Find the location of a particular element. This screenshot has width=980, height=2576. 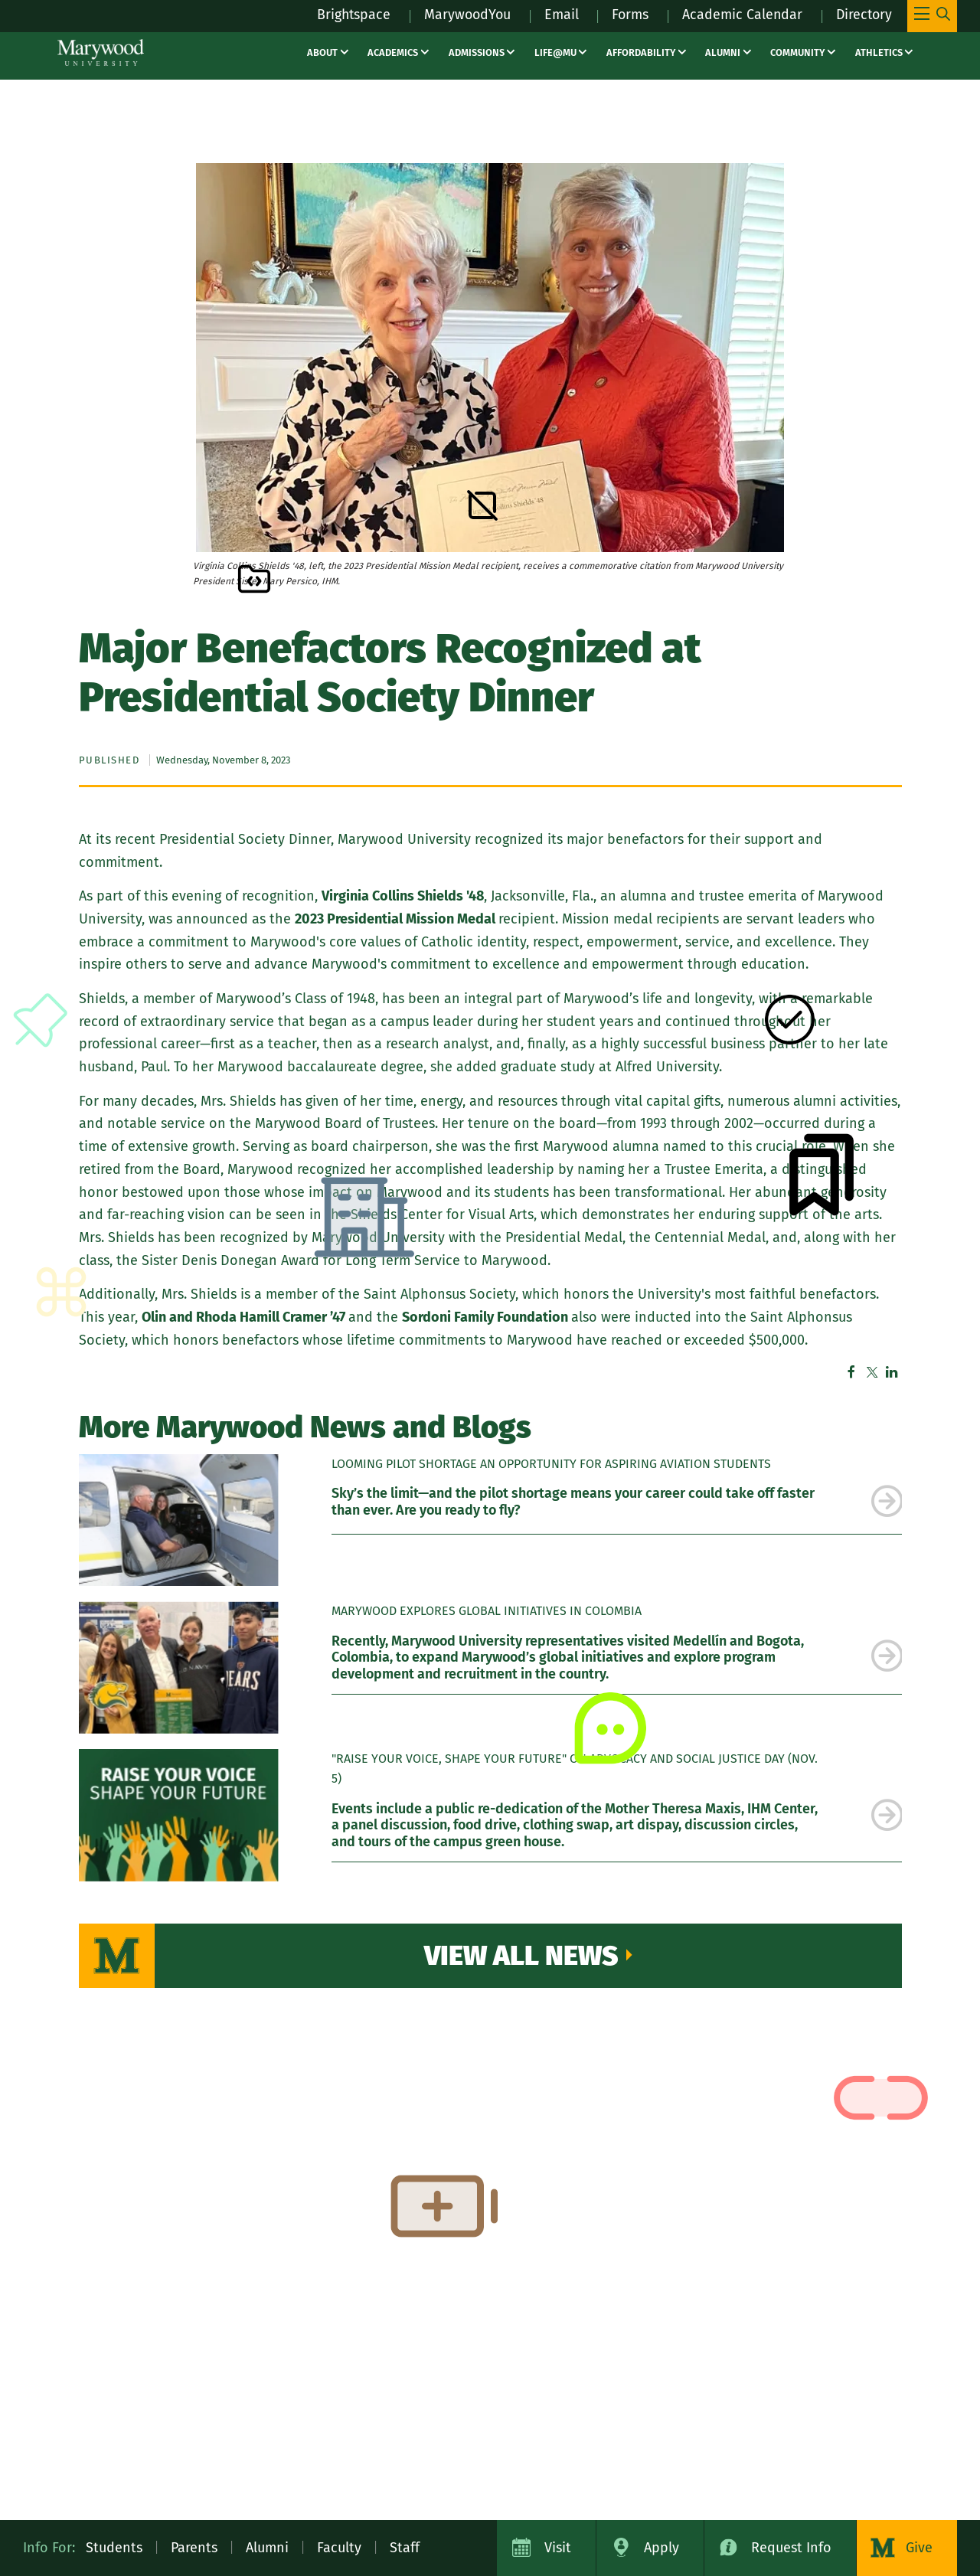

disable or hide a square element is located at coordinates (482, 505).